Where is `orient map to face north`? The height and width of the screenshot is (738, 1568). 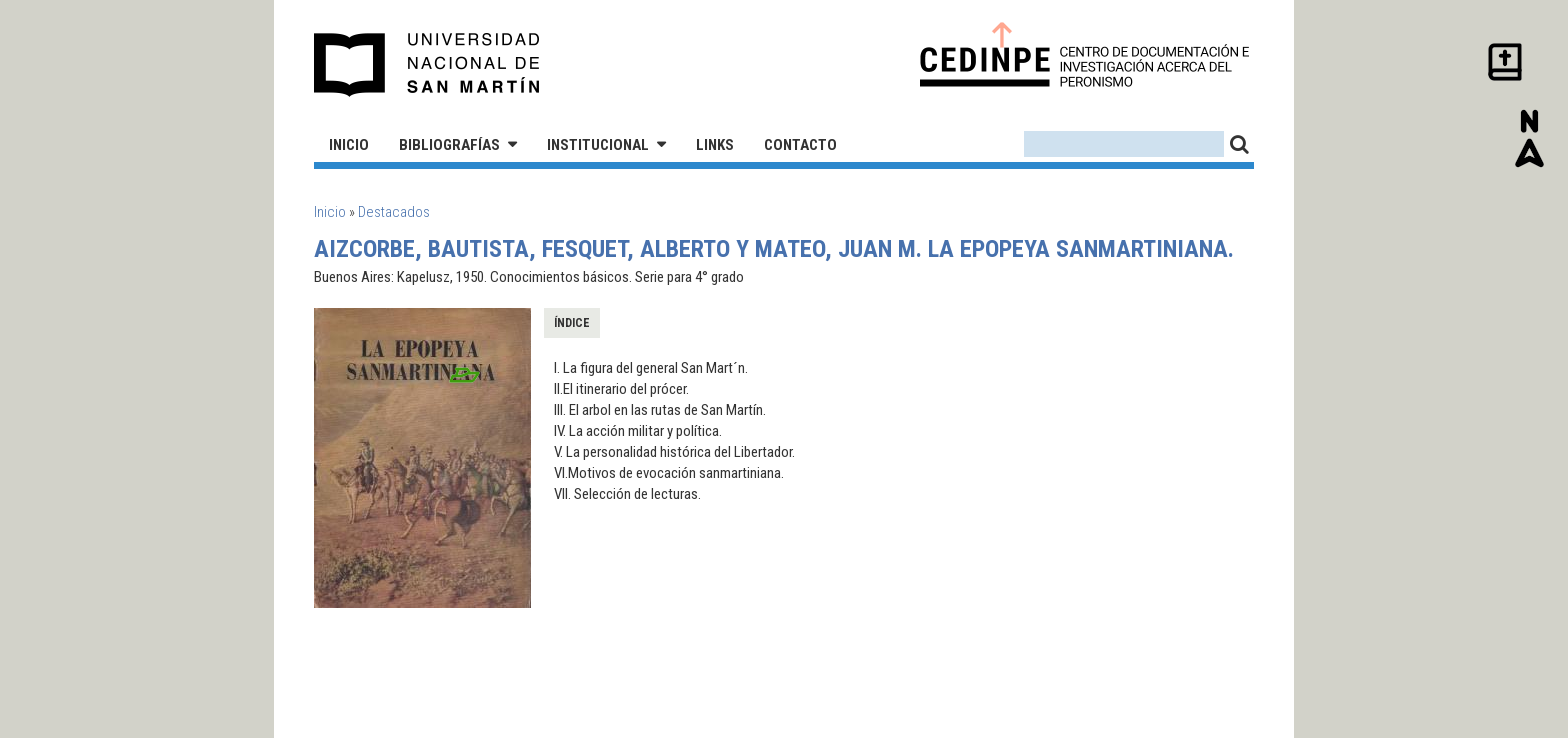
orient map to face north is located at coordinates (1529, 138).